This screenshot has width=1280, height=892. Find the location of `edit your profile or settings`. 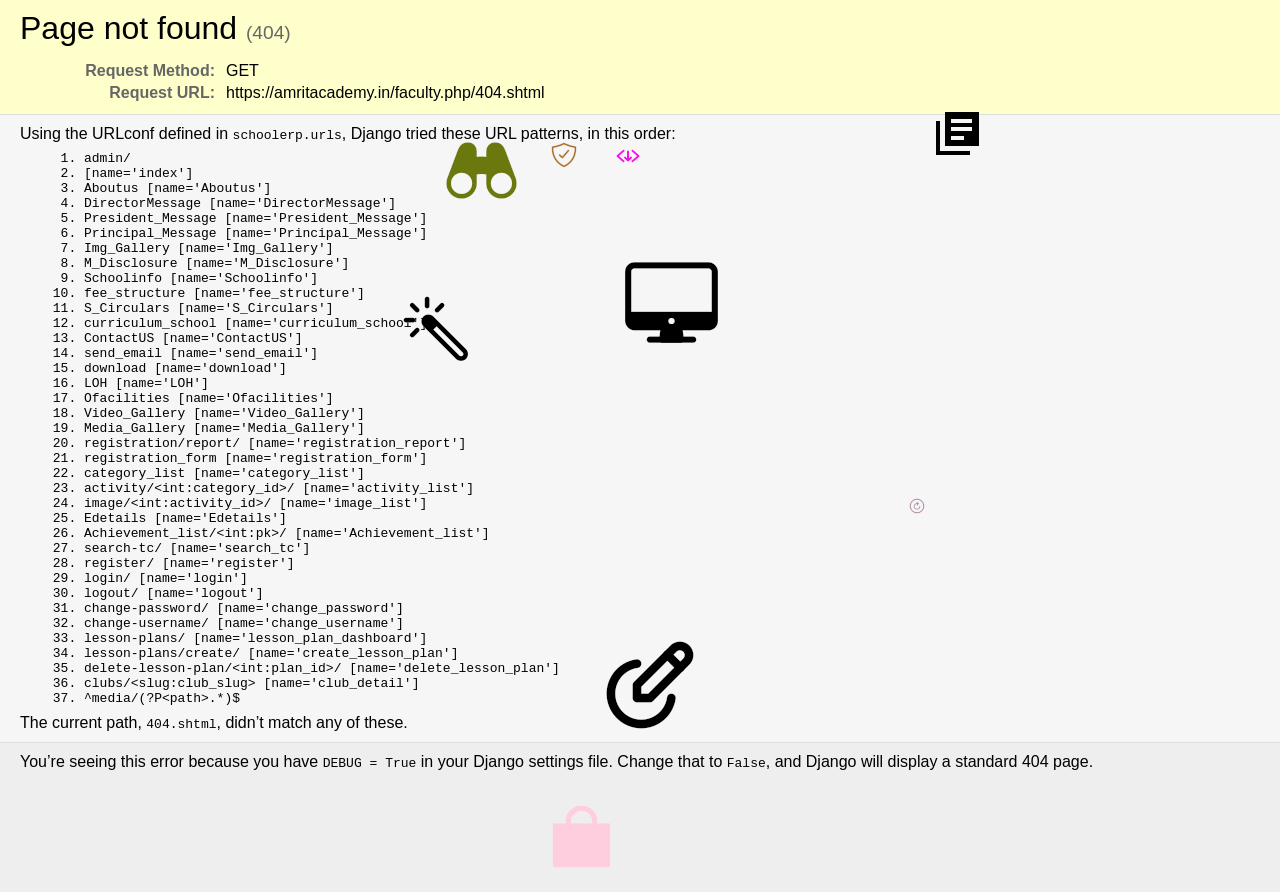

edit your profile or settings is located at coordinates (650, 685).